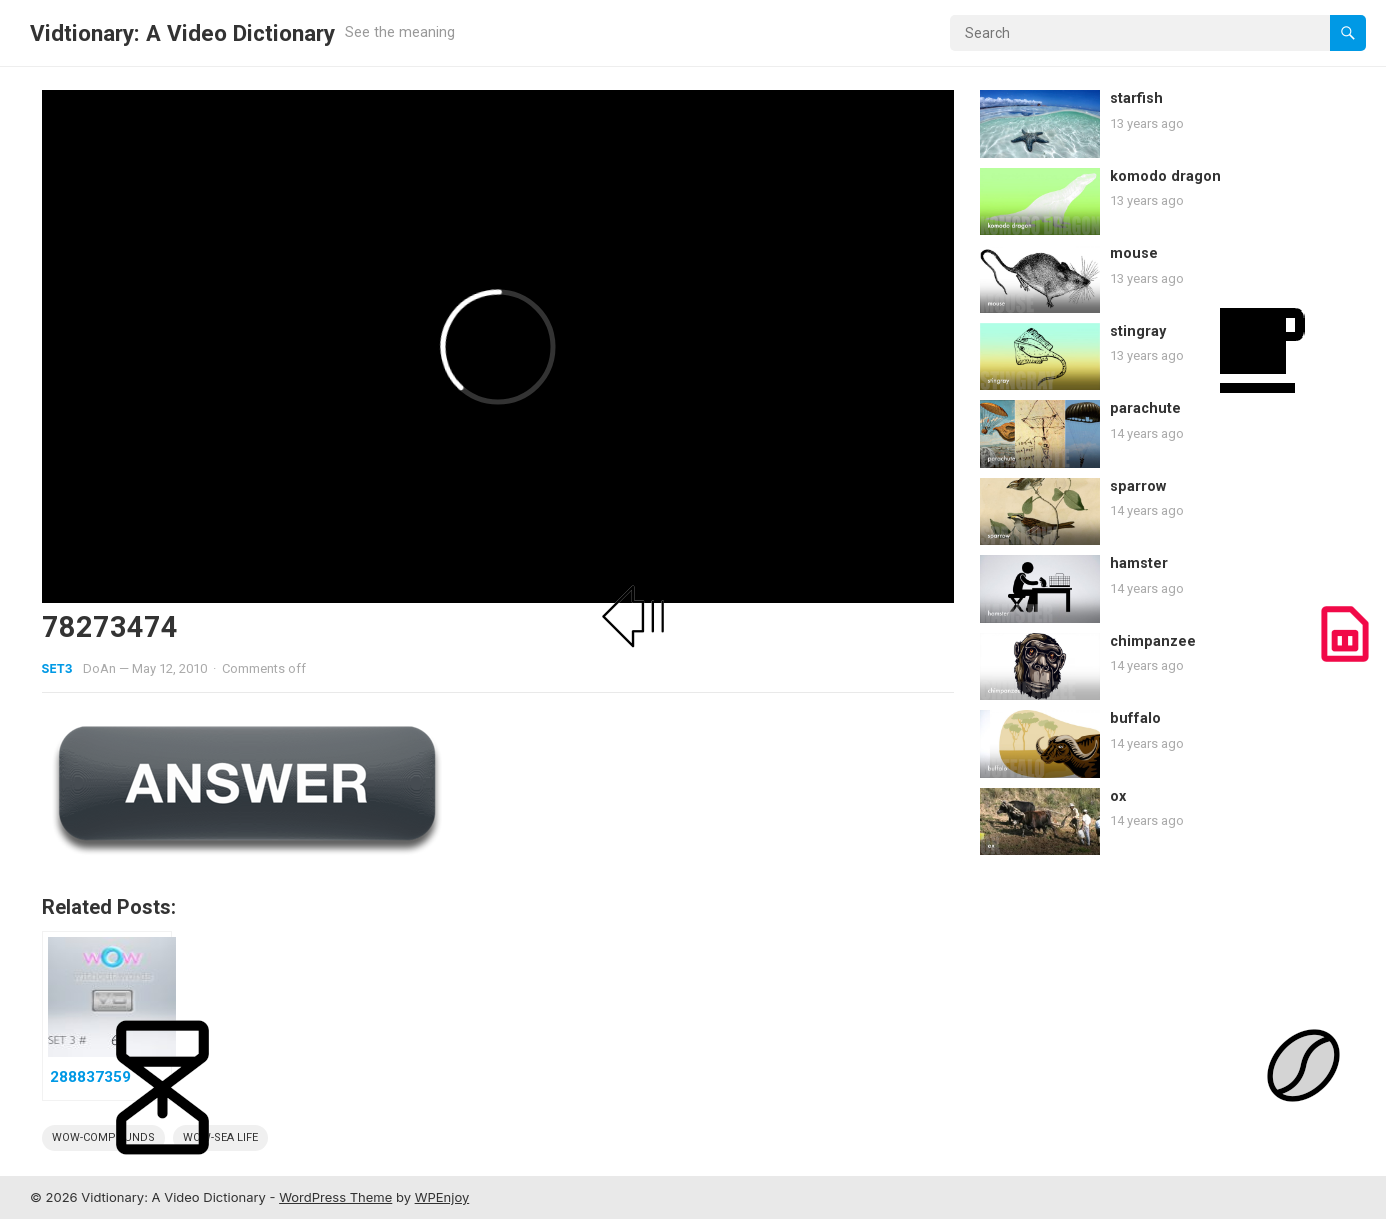 Image resolution: width=1386 pixels, height=1219 pixels. Describe the element at coordinates (1257, 350) in the screenshot. I see `find nearby cafes or coffee shops` at that location.